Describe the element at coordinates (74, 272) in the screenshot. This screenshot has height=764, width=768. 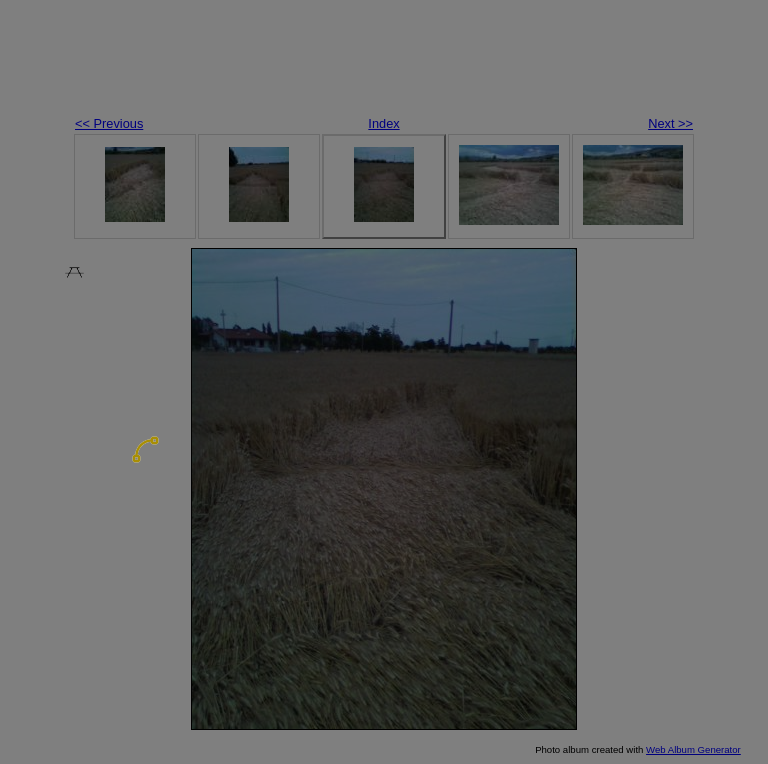
I see `find nearby picnic areas` at that location.